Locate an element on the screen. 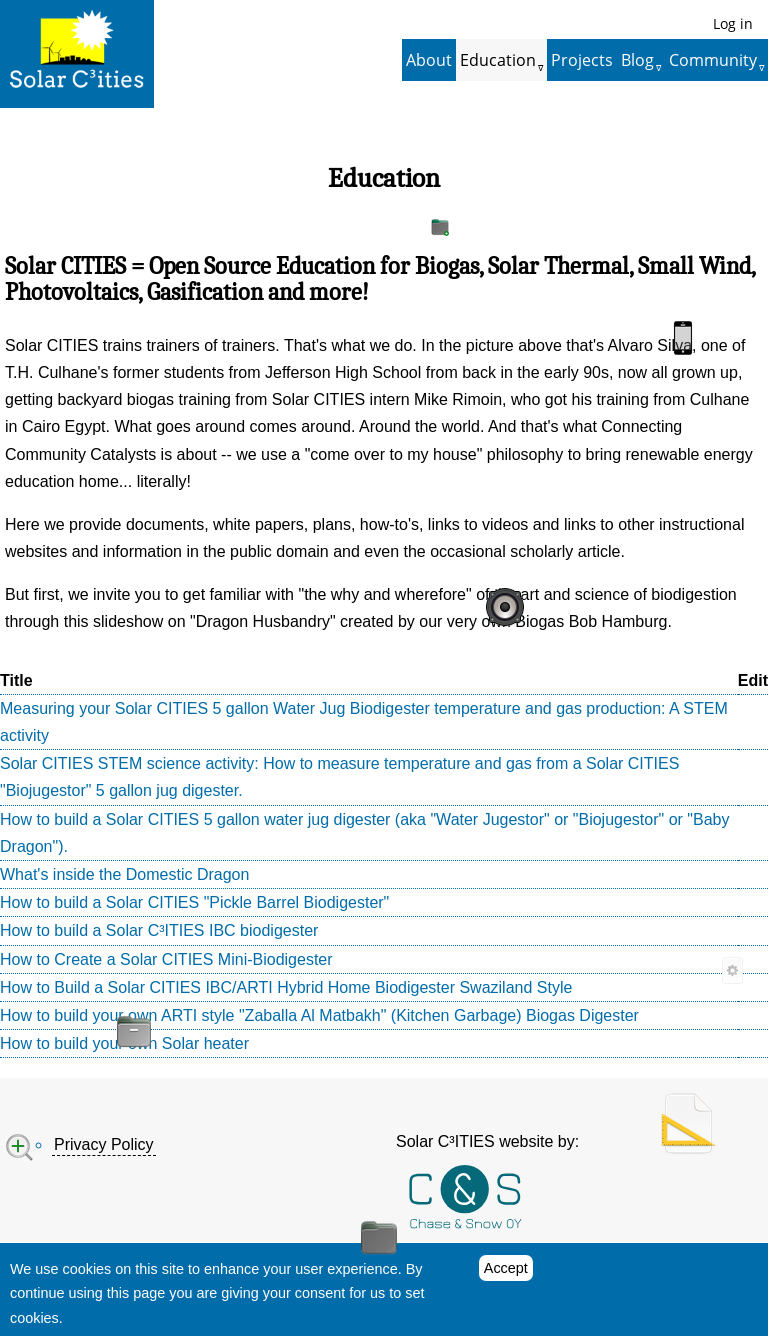  a desktop application shortcut file is located at coordinates (732, 970).